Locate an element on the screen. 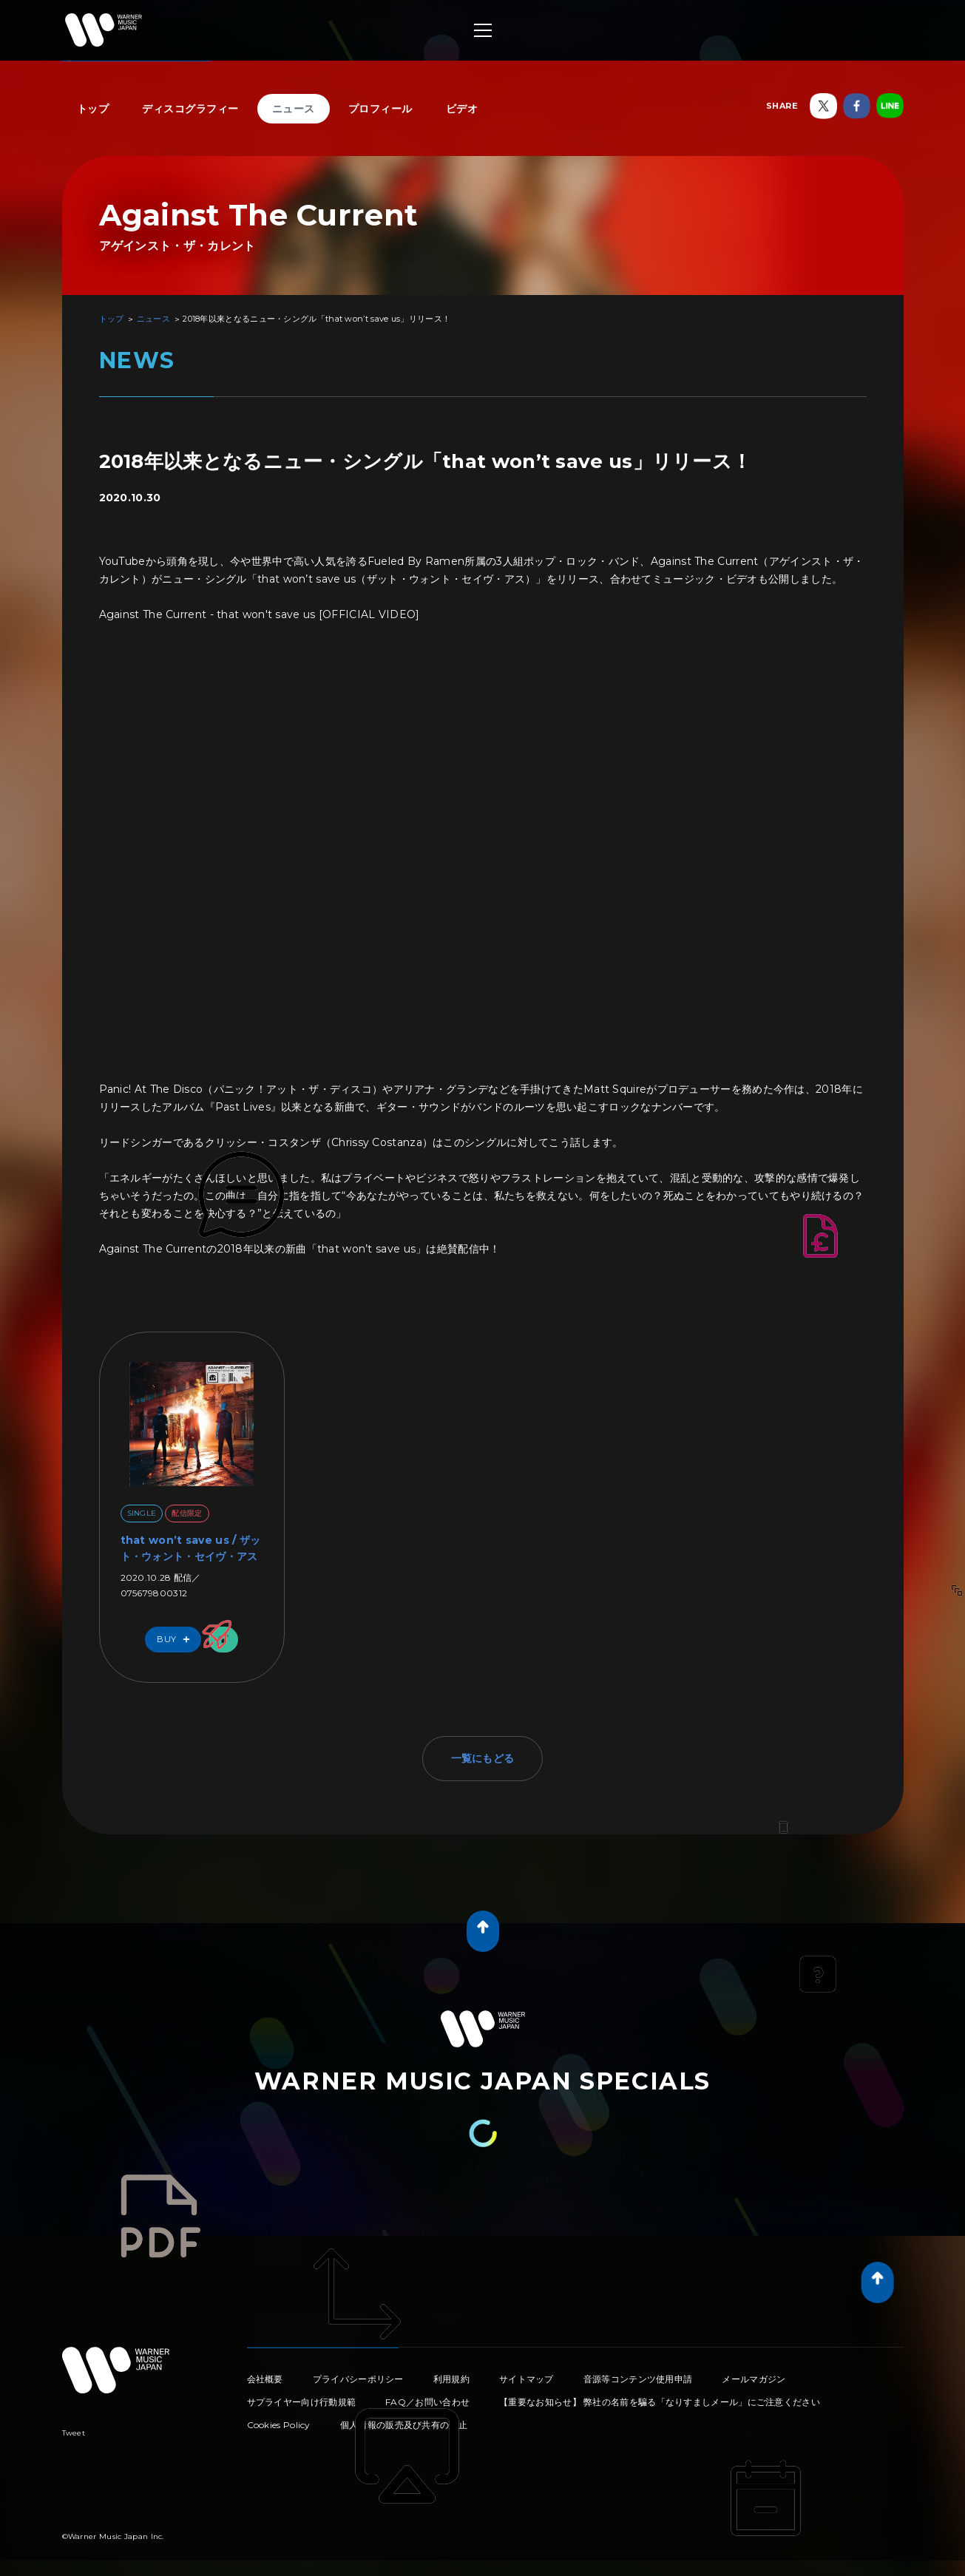 This screenshot has height=2576, width=965. stream content to an external display is located at coordinates (407, 2455).